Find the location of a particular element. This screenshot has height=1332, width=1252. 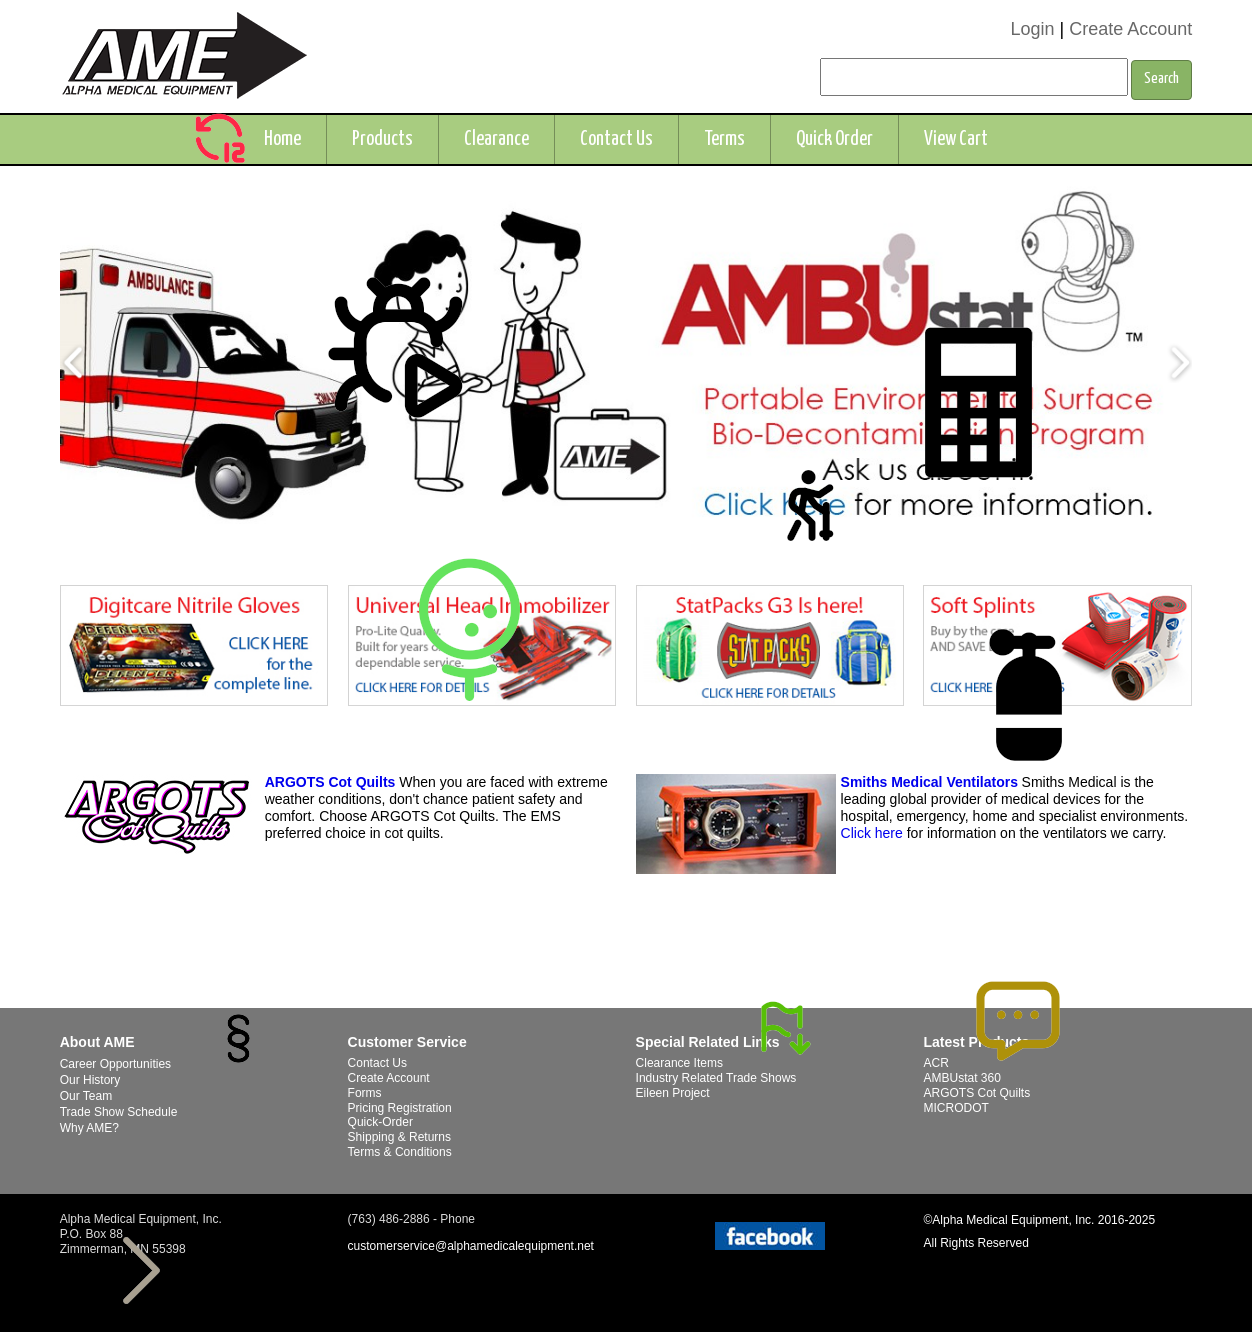

start debugging session is located at coordinates (398, 347).